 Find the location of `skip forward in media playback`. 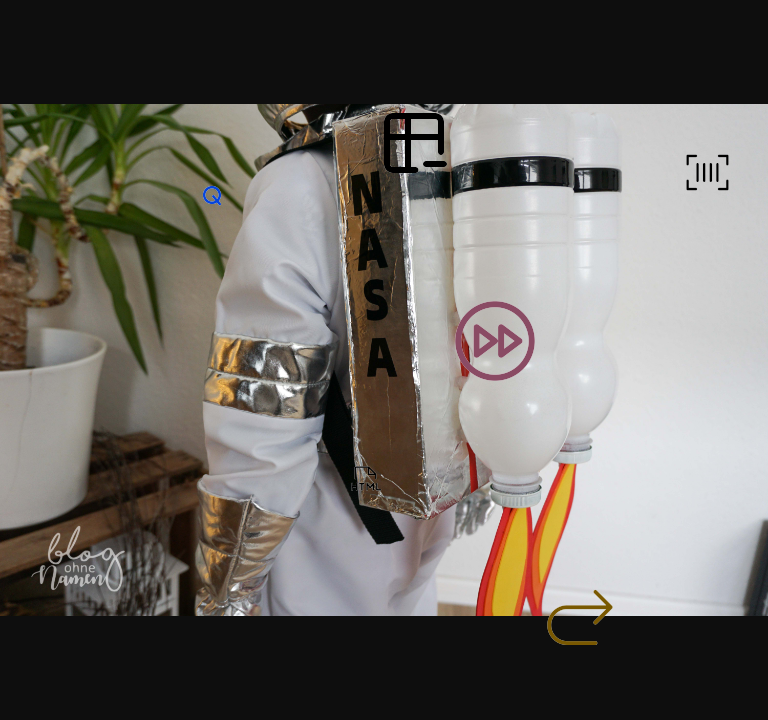

skip forward in media playback is located at coordinates (495, 341).